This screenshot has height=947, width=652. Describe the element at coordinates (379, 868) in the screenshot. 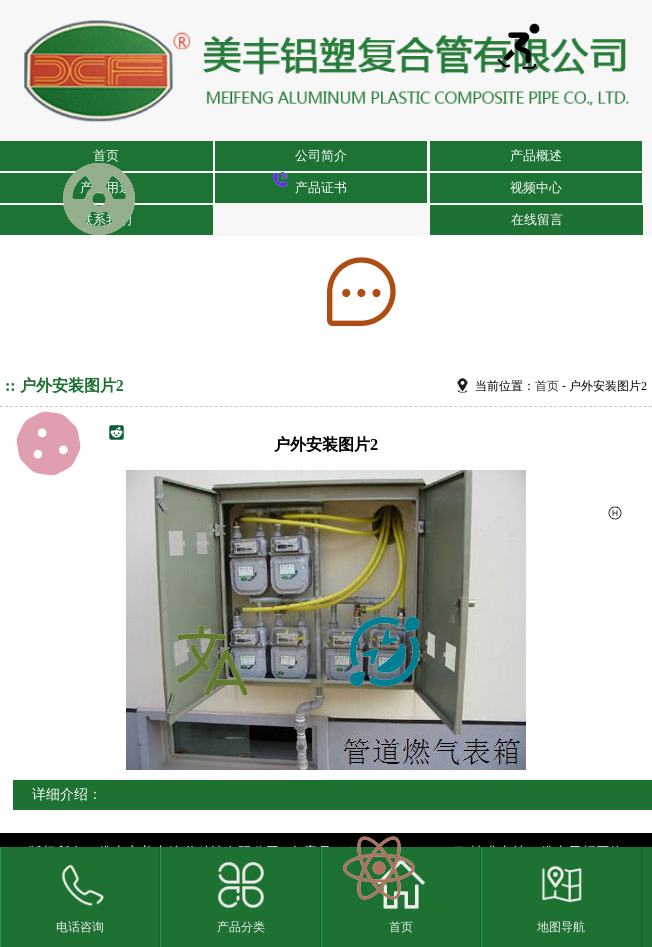

I see `react javascript library logo` at that location.